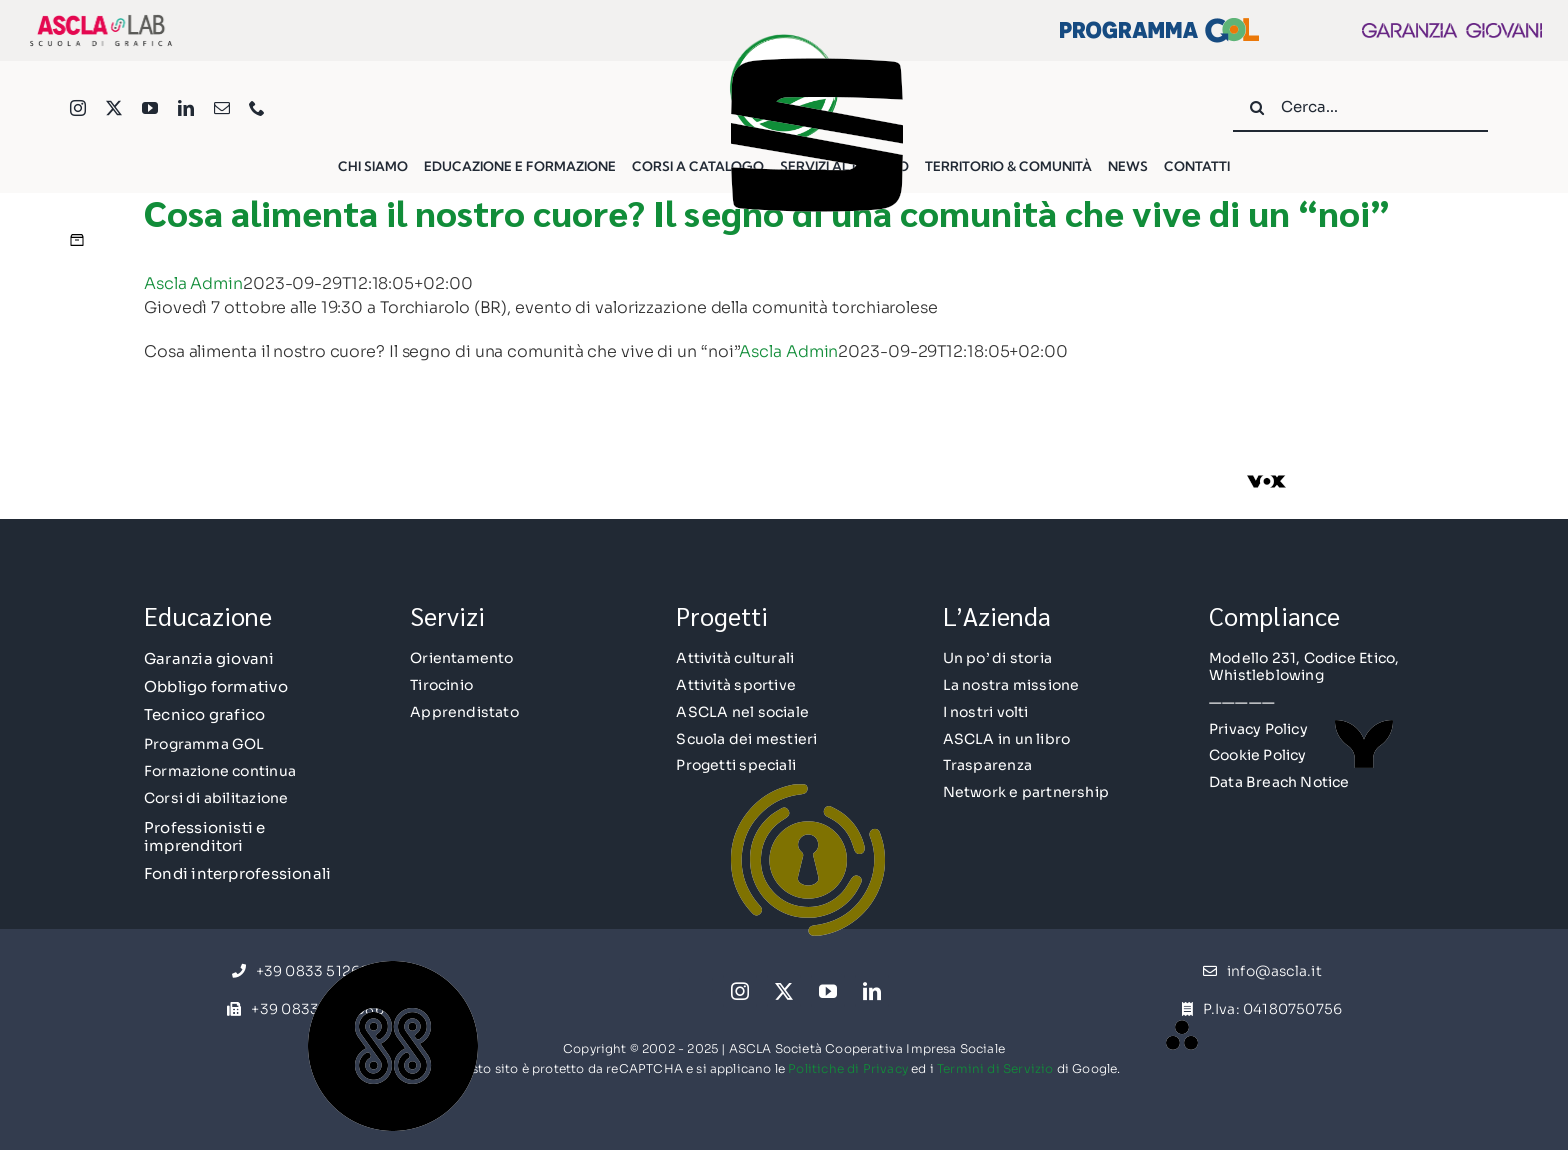 This screenshot has height=1150, width=1568. Describe the element at coordinates (808, 860) in the screenshot. I see `open authelia authentication settings` at that location.